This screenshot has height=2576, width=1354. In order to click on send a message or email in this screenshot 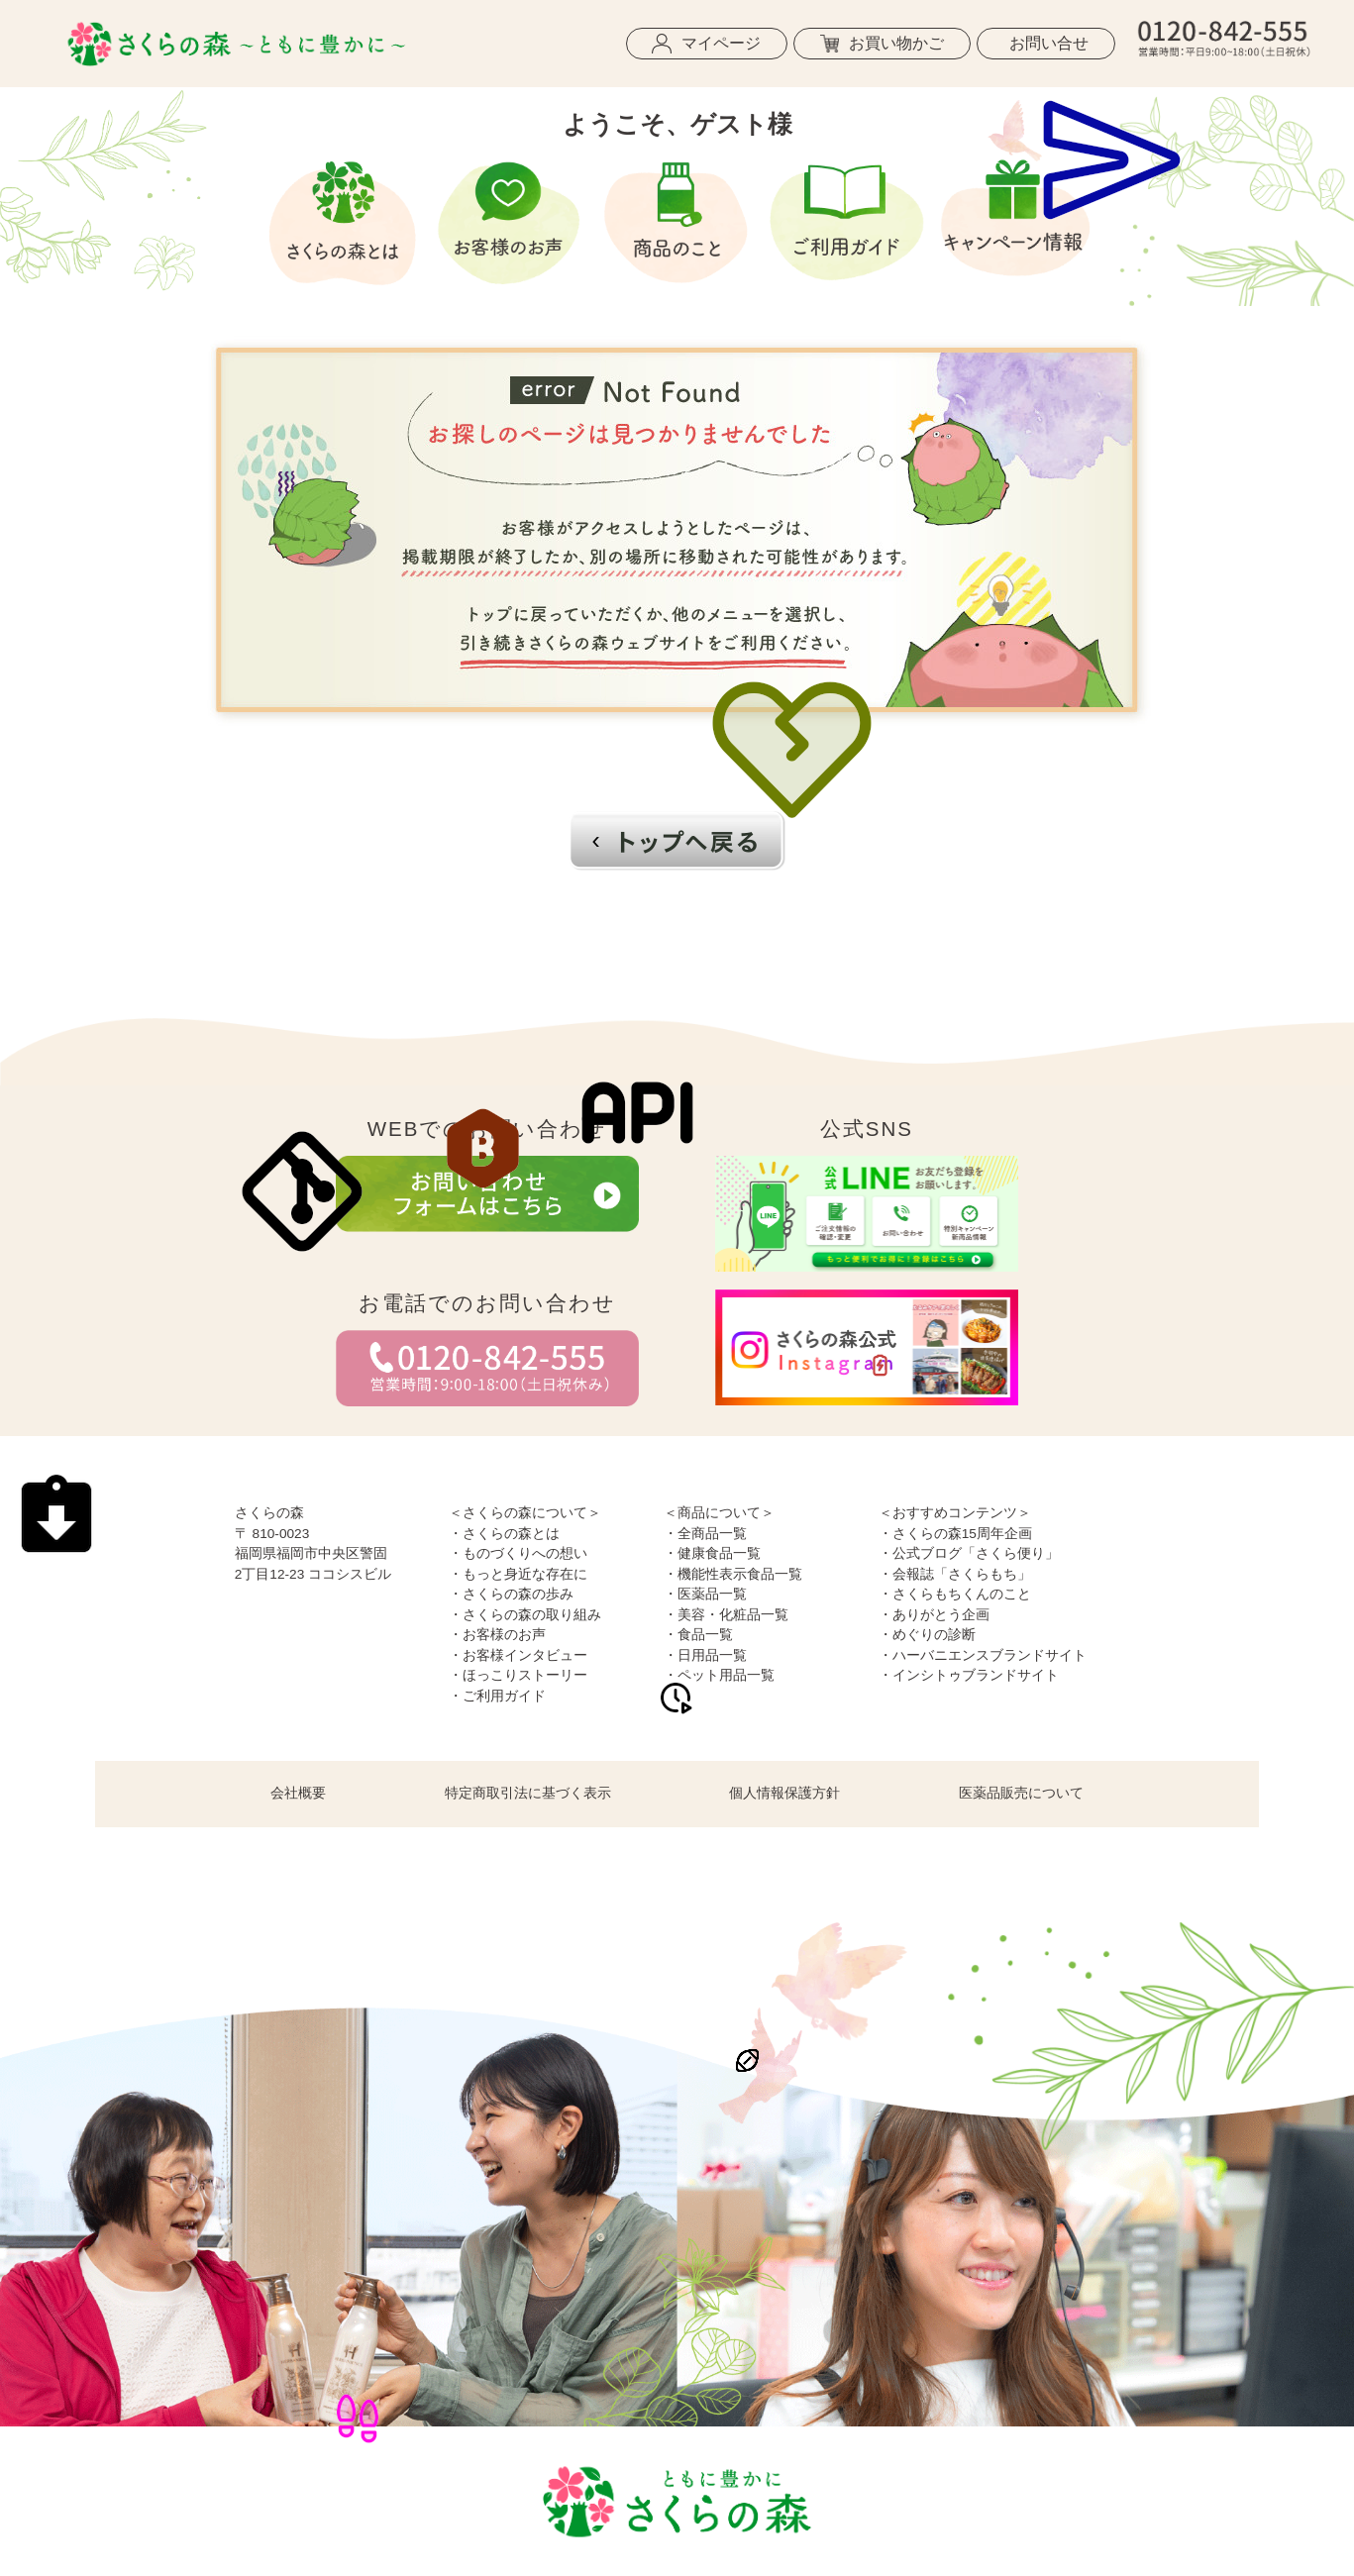, I will do `click(1111, 159)`.